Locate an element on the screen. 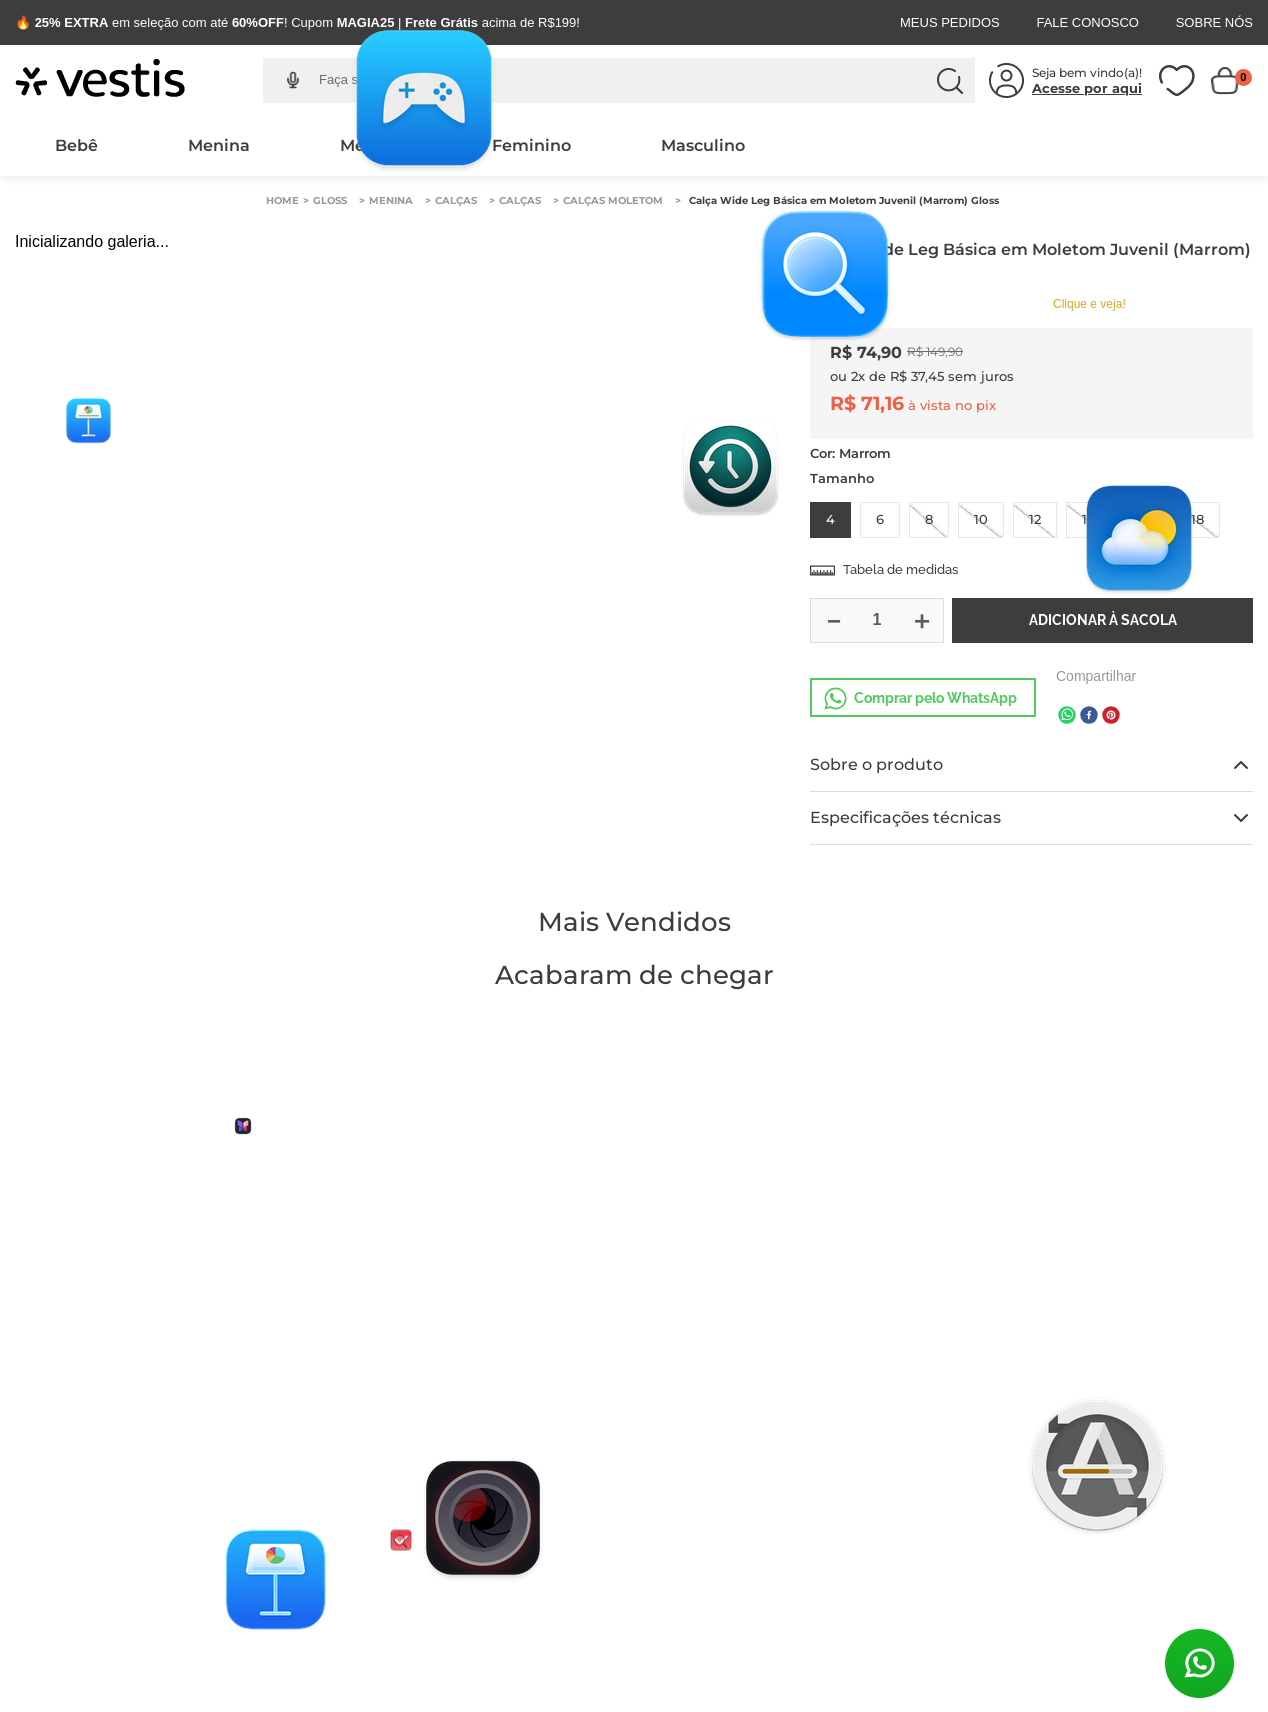 The height and width of the screenshot is (1712, 1268). open dconf editor settings application is located at coordinates (401, 1540).